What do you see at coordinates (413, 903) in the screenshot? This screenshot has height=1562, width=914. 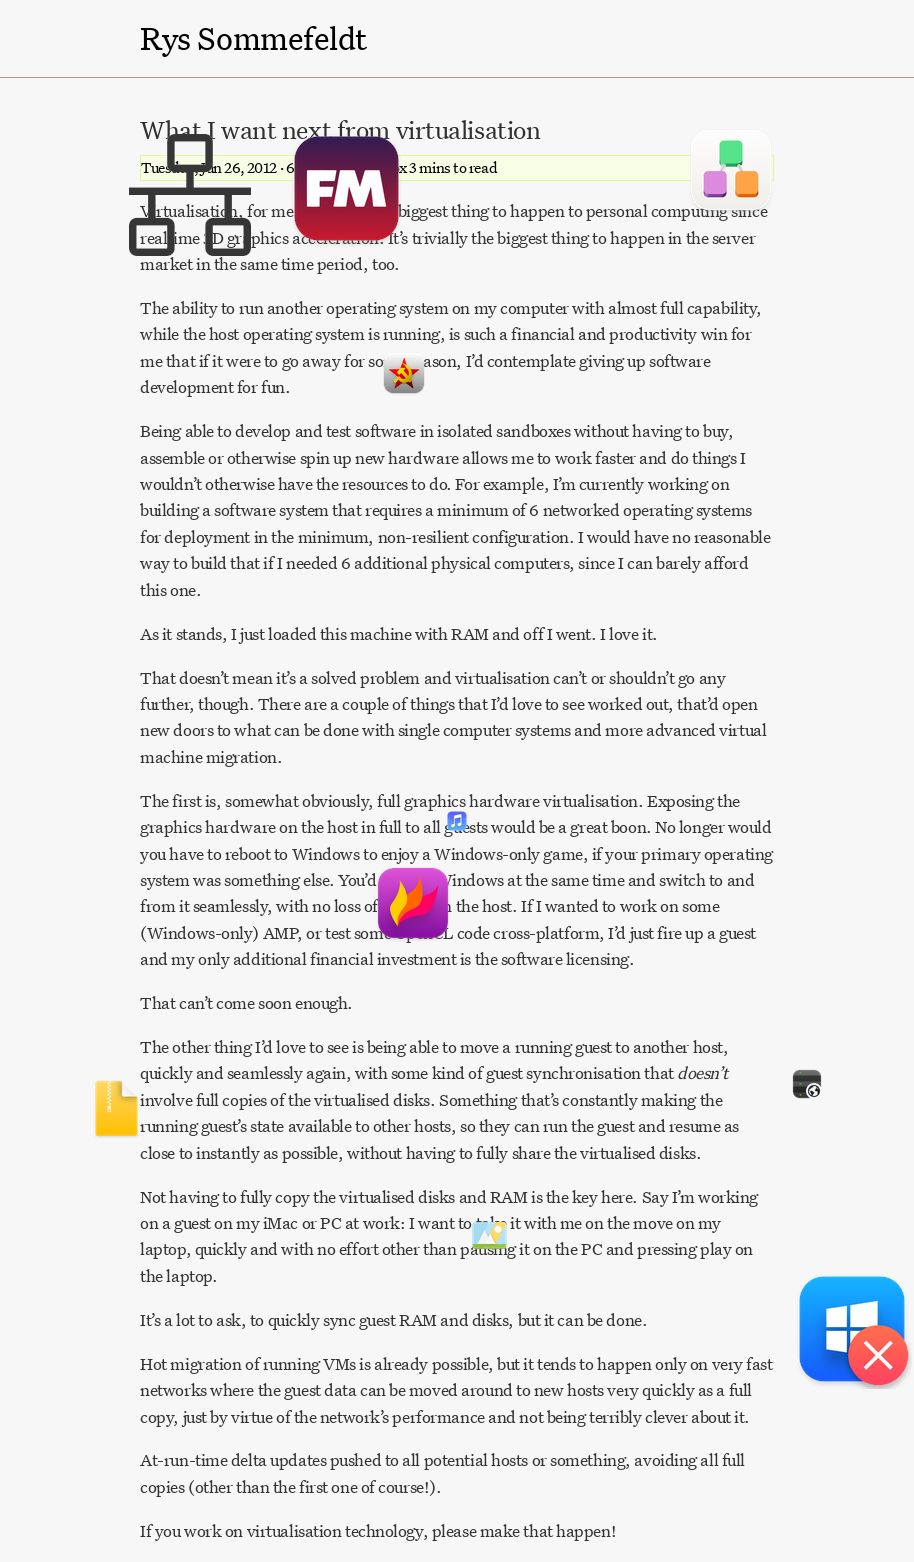 I see `open flameshot screenshot tool` at bounding box center [413, 903].